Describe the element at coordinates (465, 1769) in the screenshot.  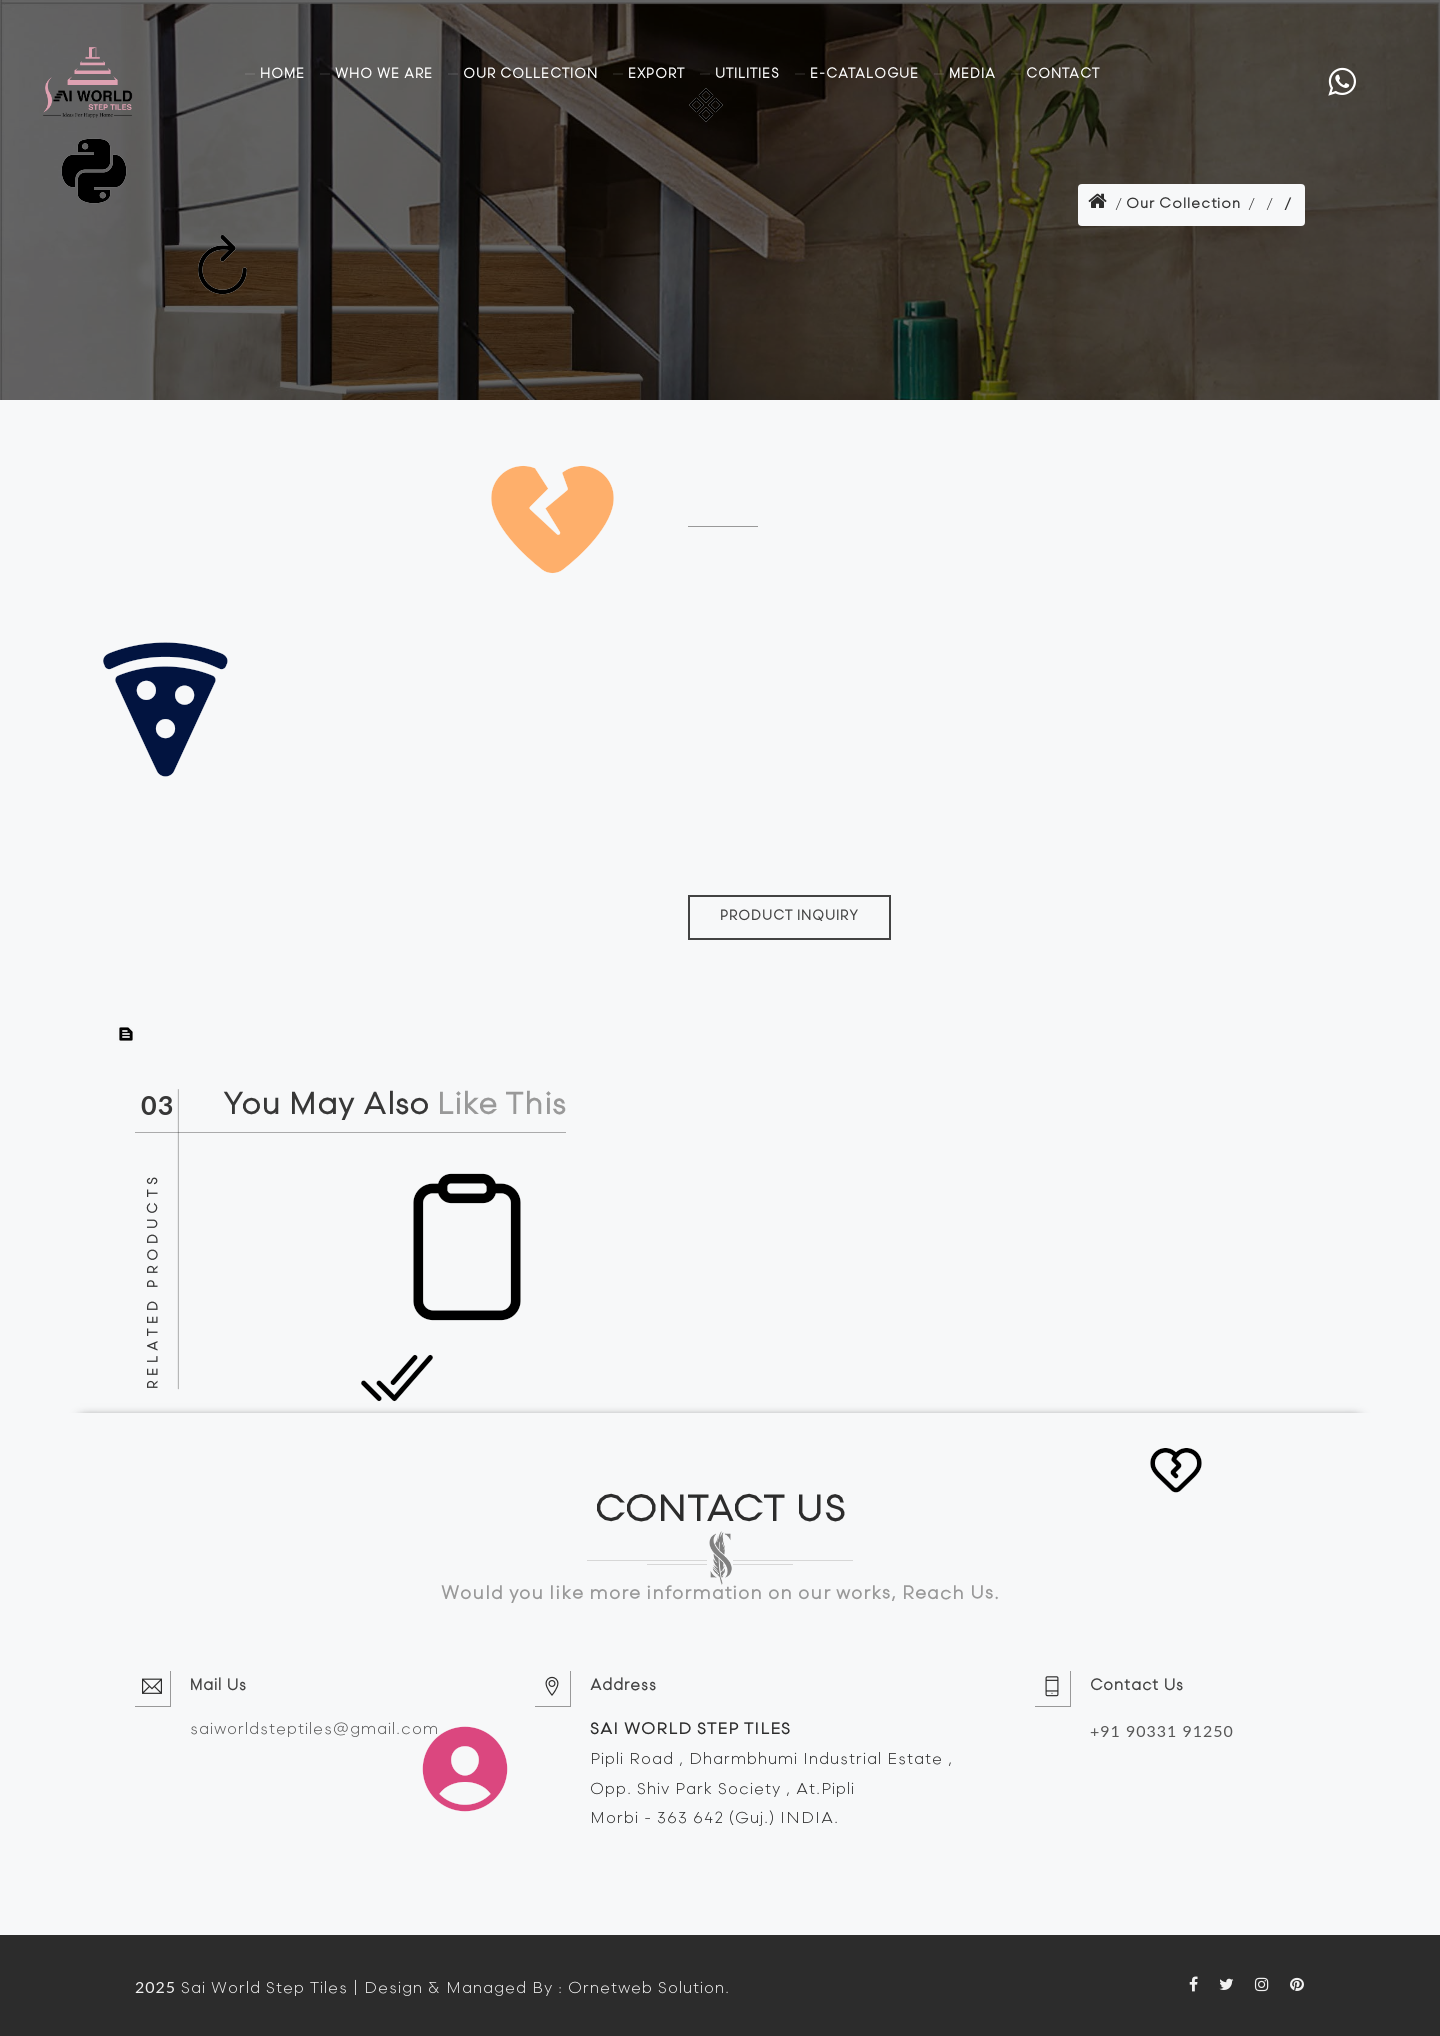
I see `access your profile or account settings` at that location.